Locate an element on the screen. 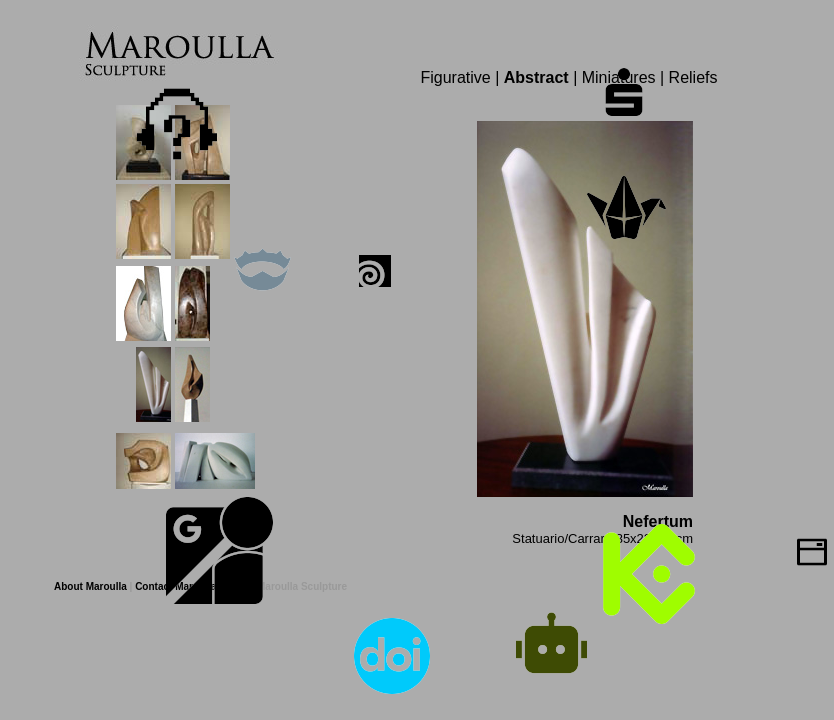 This screenshot has height=720, width=834. open the Sparkasse banking app is located at coordinates (624, 92).